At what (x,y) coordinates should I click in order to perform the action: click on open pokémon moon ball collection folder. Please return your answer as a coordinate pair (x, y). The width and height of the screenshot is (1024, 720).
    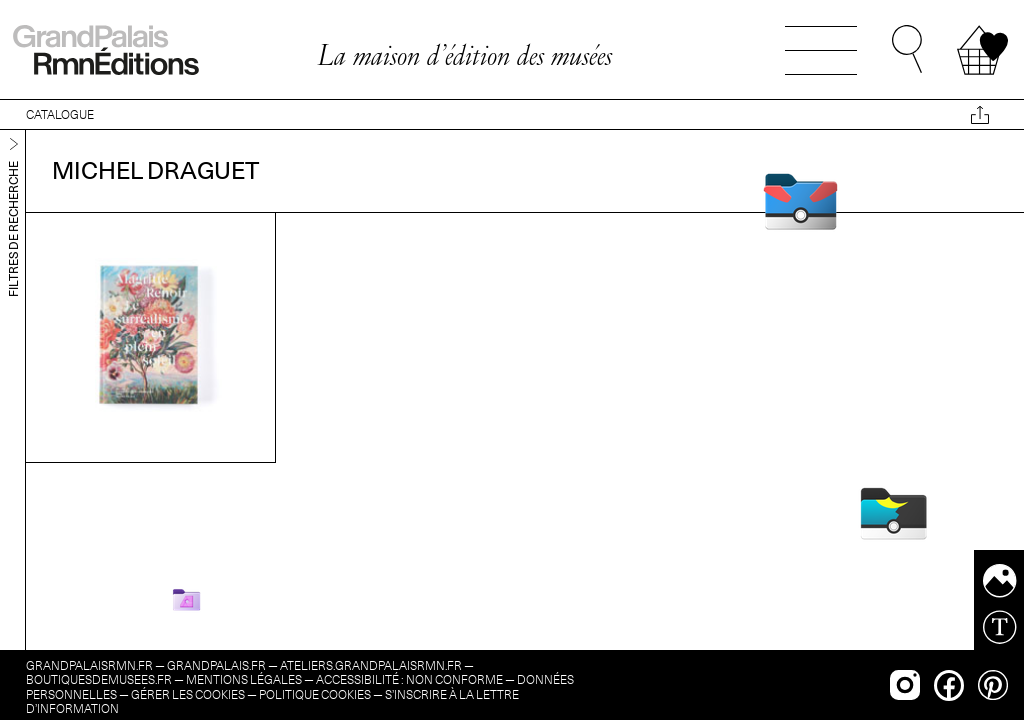
    Looking at the image, I should click on (893, 515).